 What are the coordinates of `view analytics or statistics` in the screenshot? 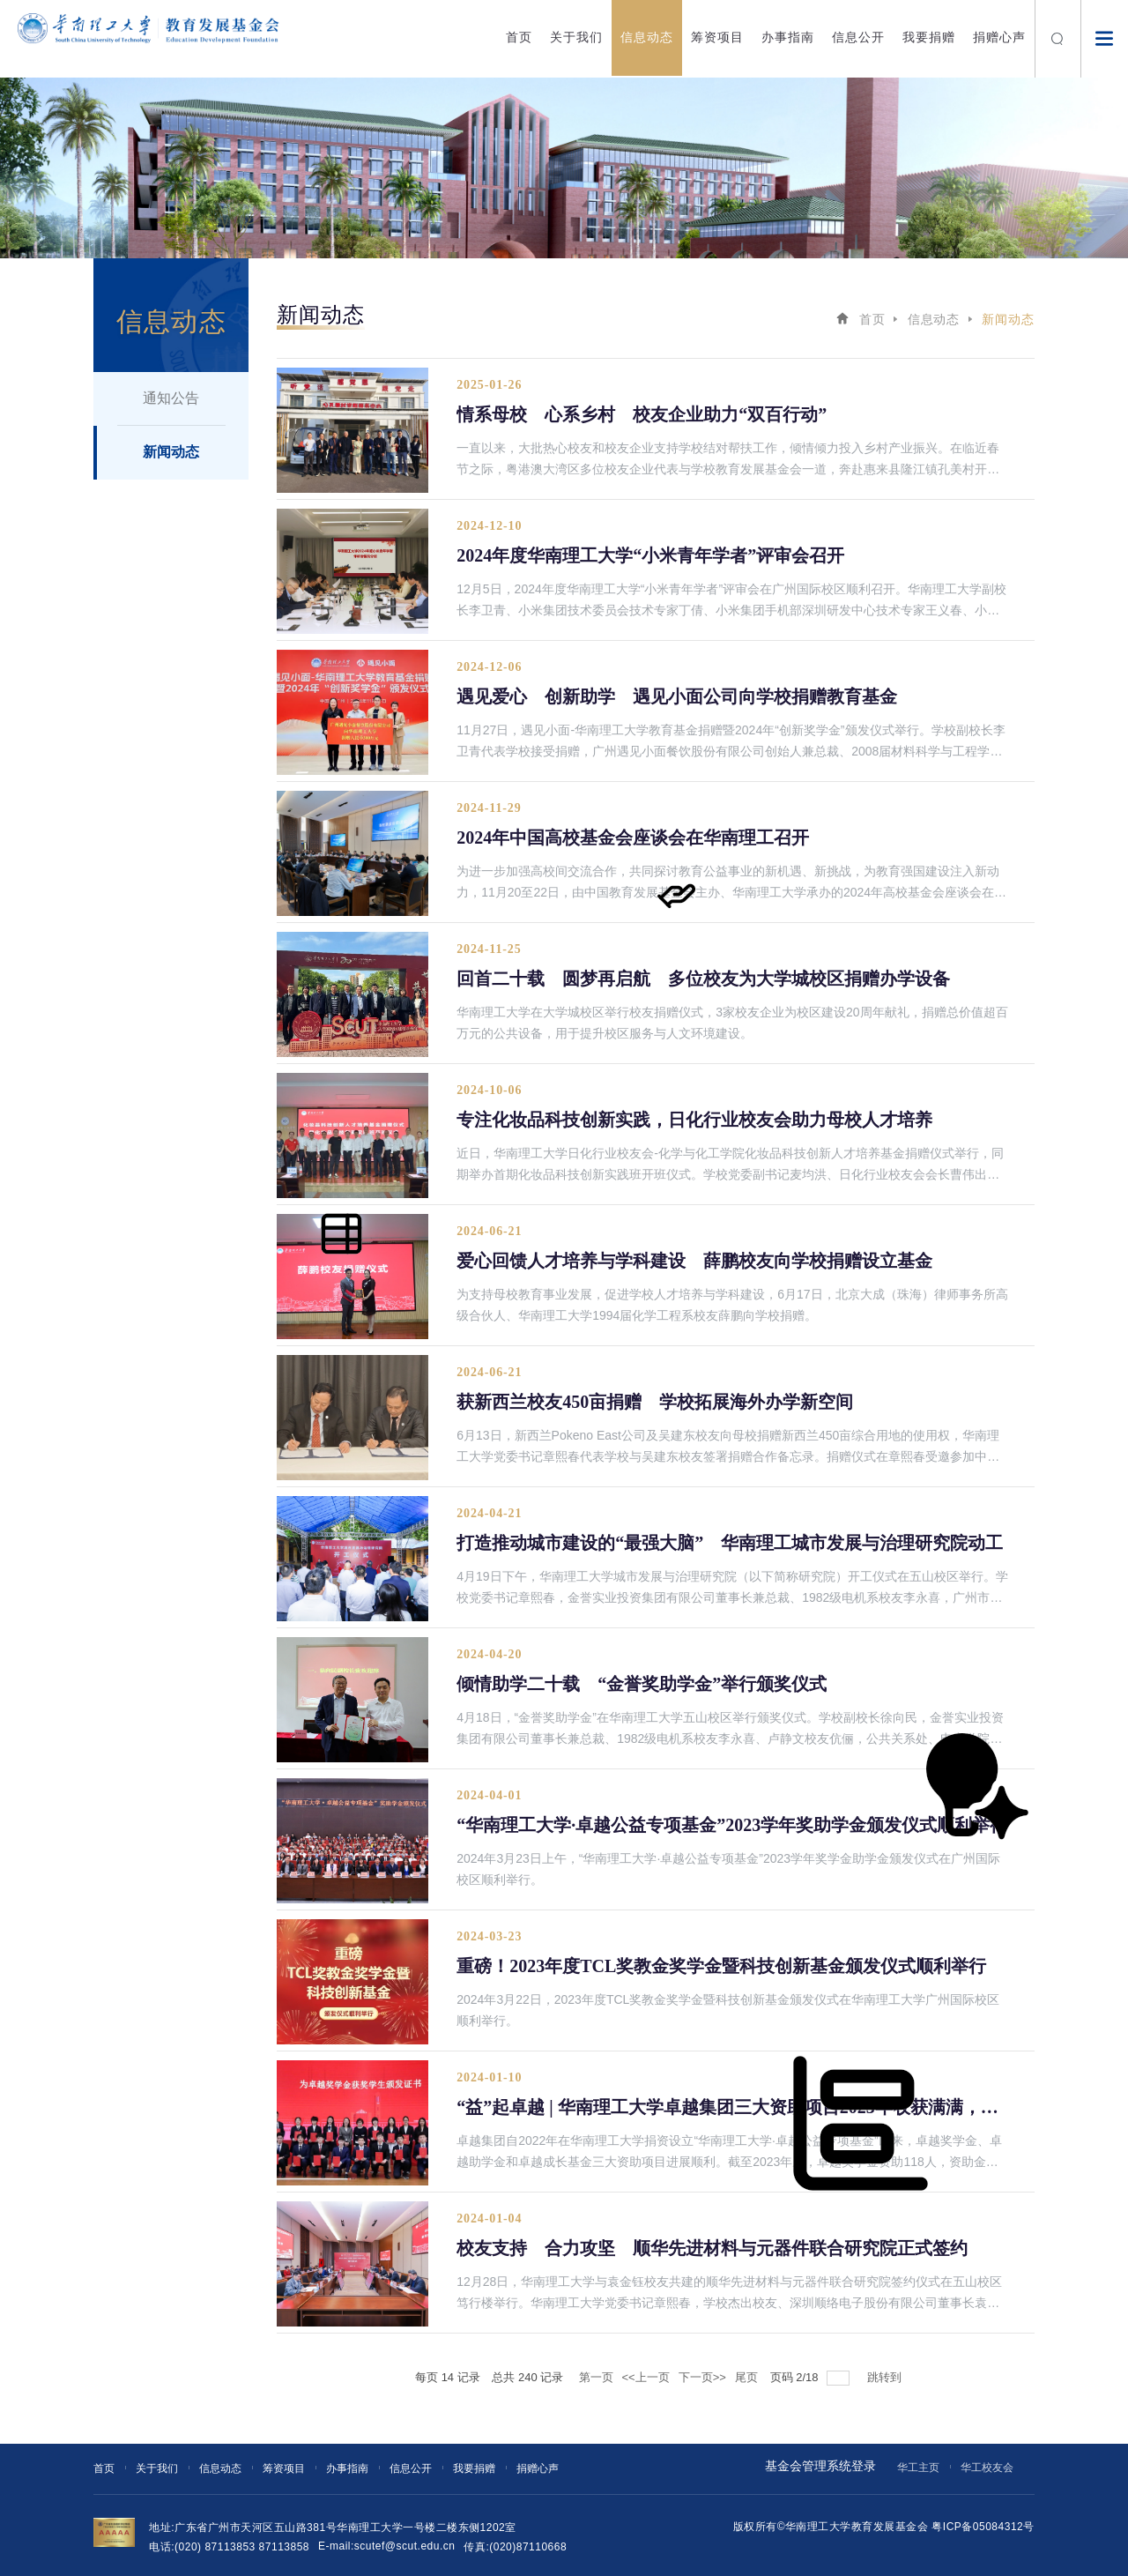 It's located at (860, 2123).